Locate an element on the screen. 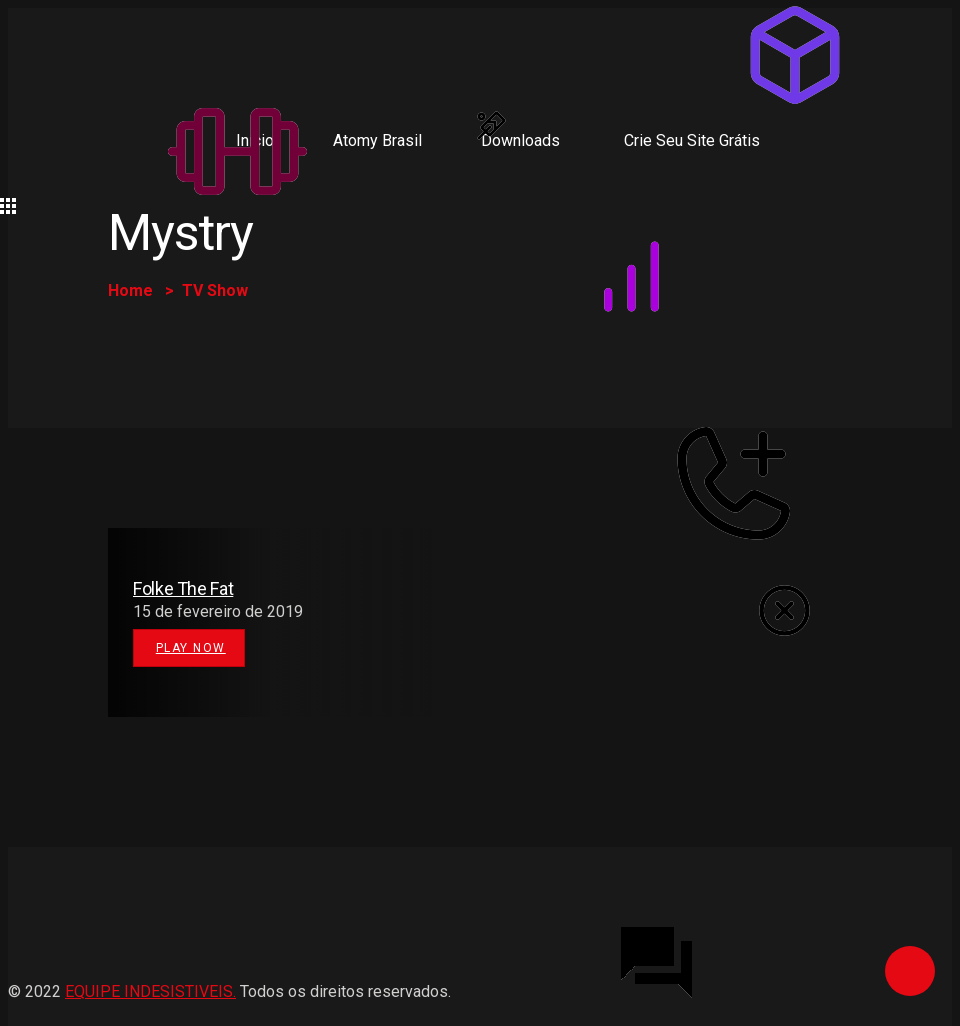 The height and width of the screenshot is (1026, 960). close or dismiss a dialog is located at coordinates (784, 610).